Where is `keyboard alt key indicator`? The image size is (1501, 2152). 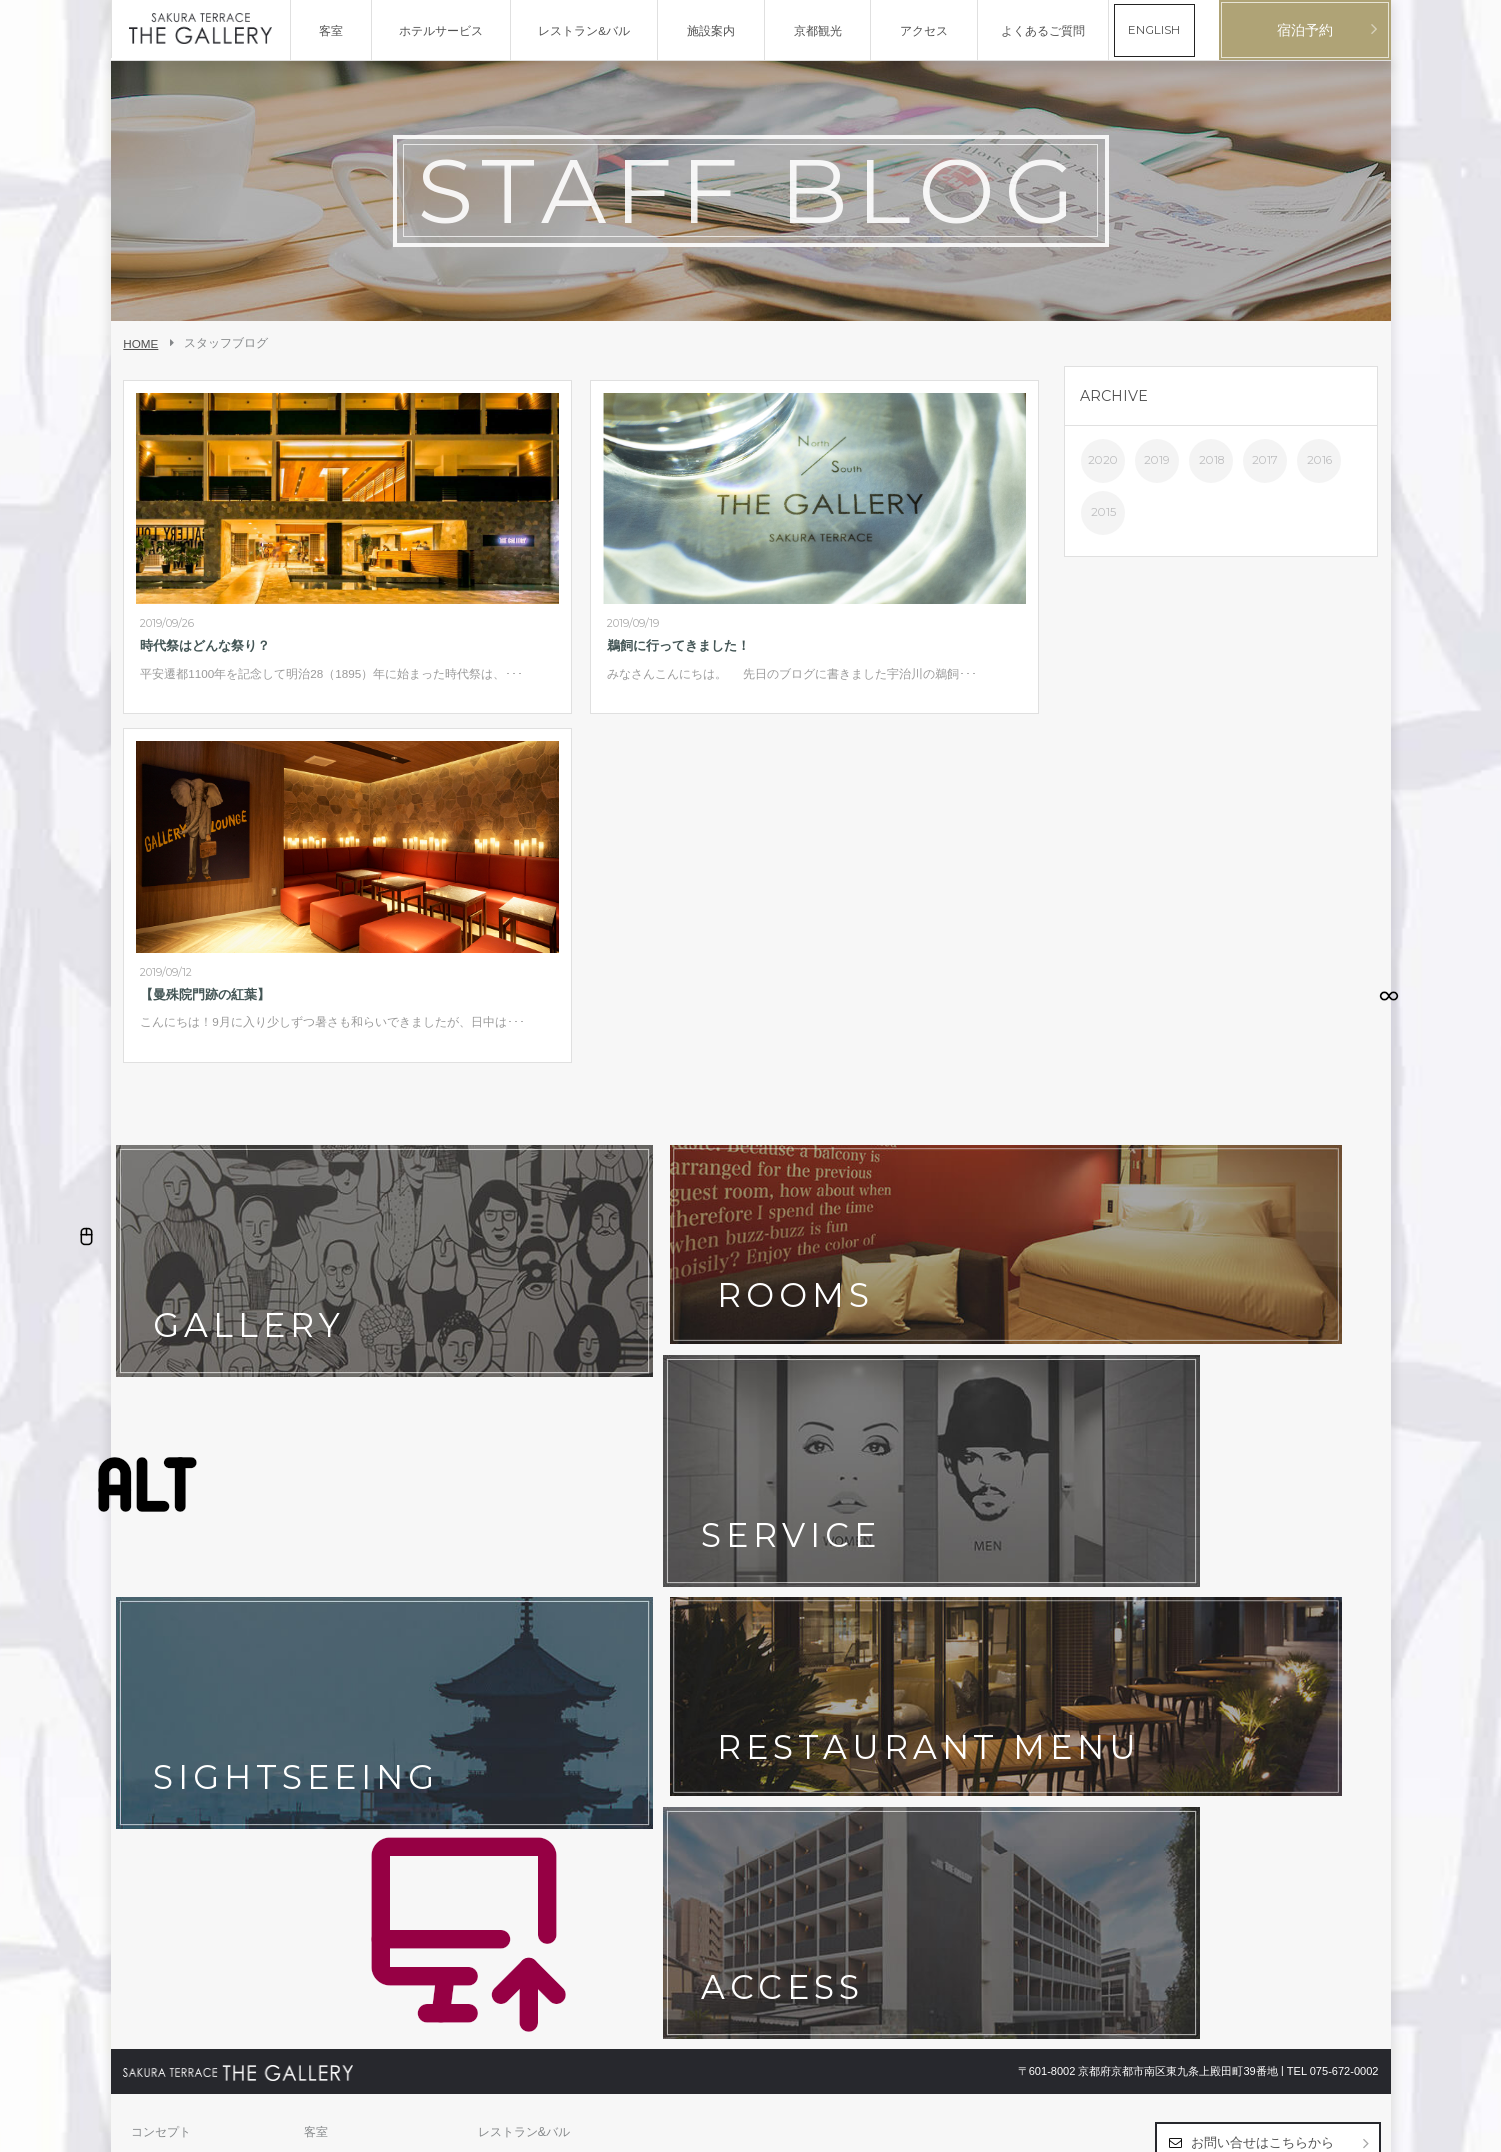 keyboard alt key indicator is located at coordinates (147, 1484).